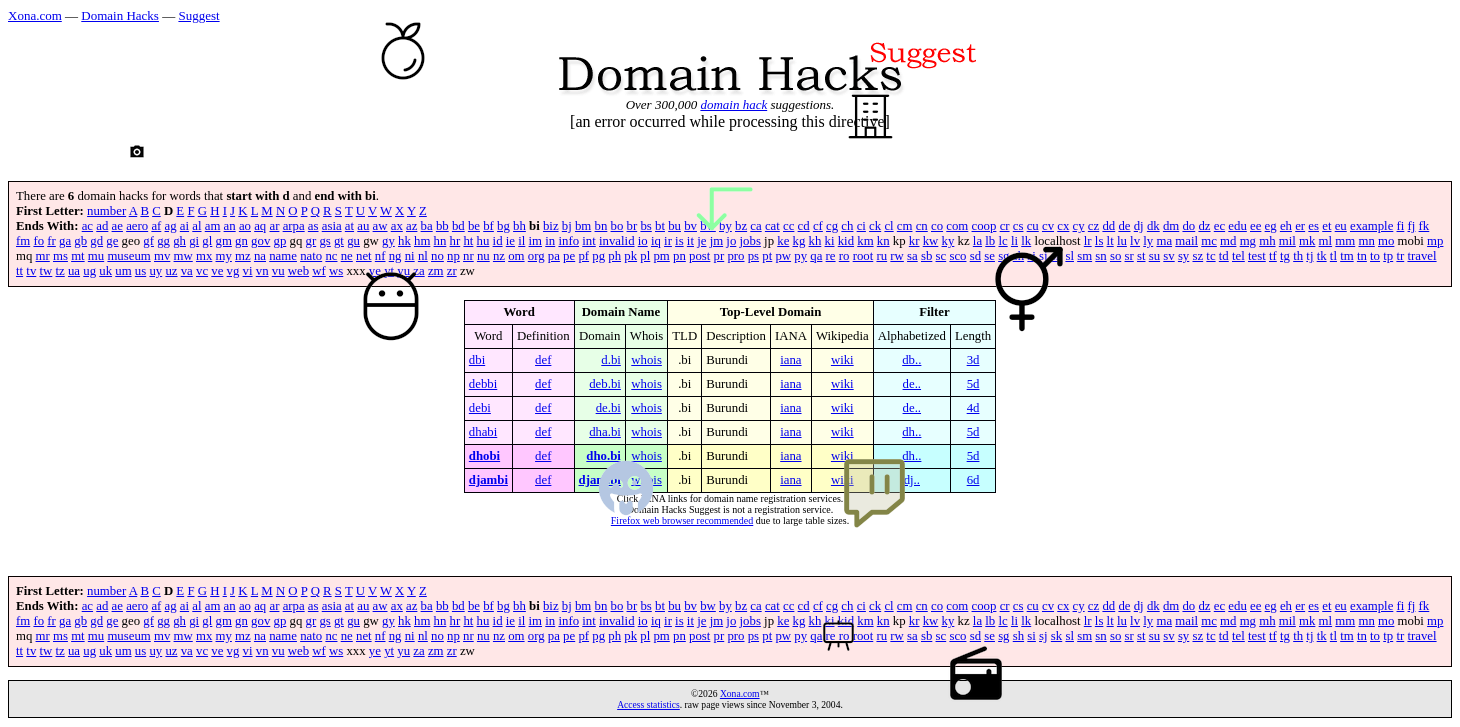  What do you see at coordinates (874, 489) in the screenshot?
I see `open the Twitch app` at bounding box center [874, 489].